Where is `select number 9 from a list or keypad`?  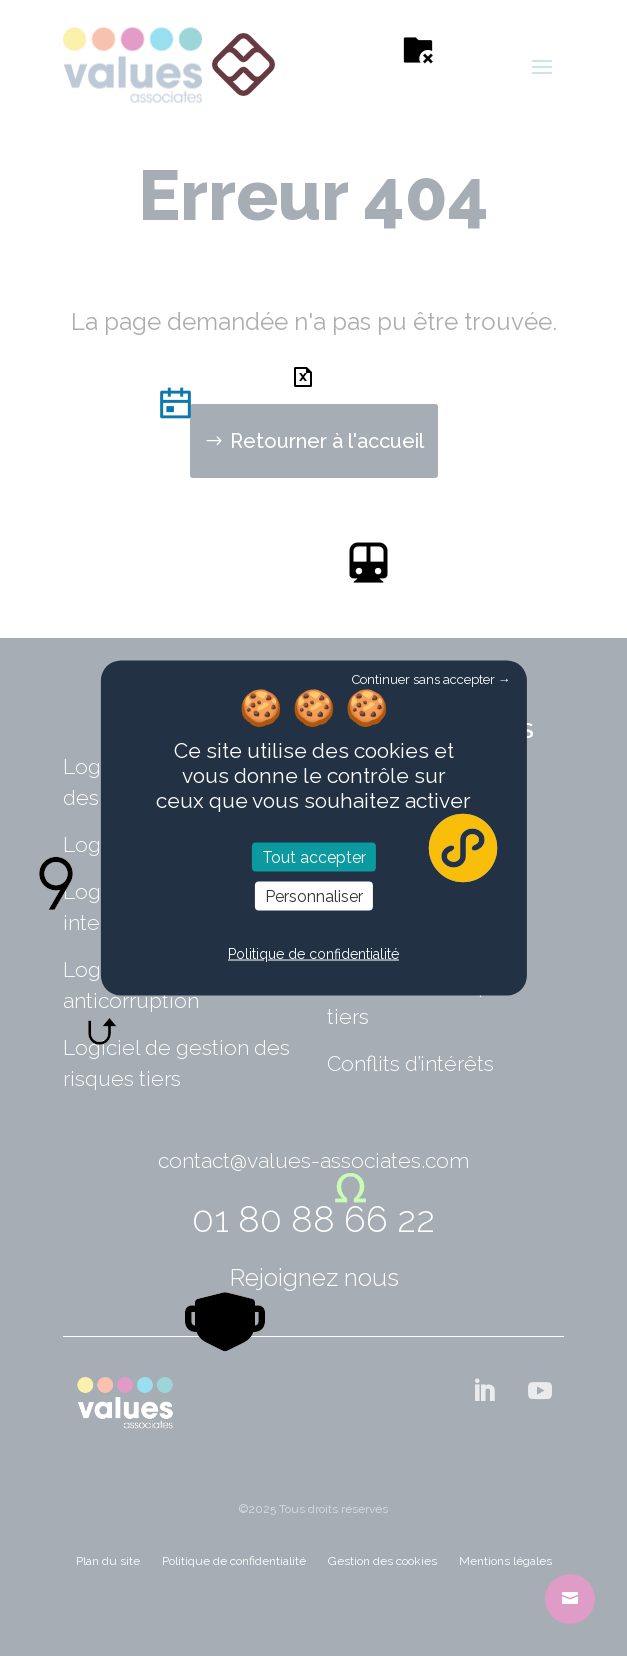
select number 9 from a list or keypad is located at coordinates (56, 884).